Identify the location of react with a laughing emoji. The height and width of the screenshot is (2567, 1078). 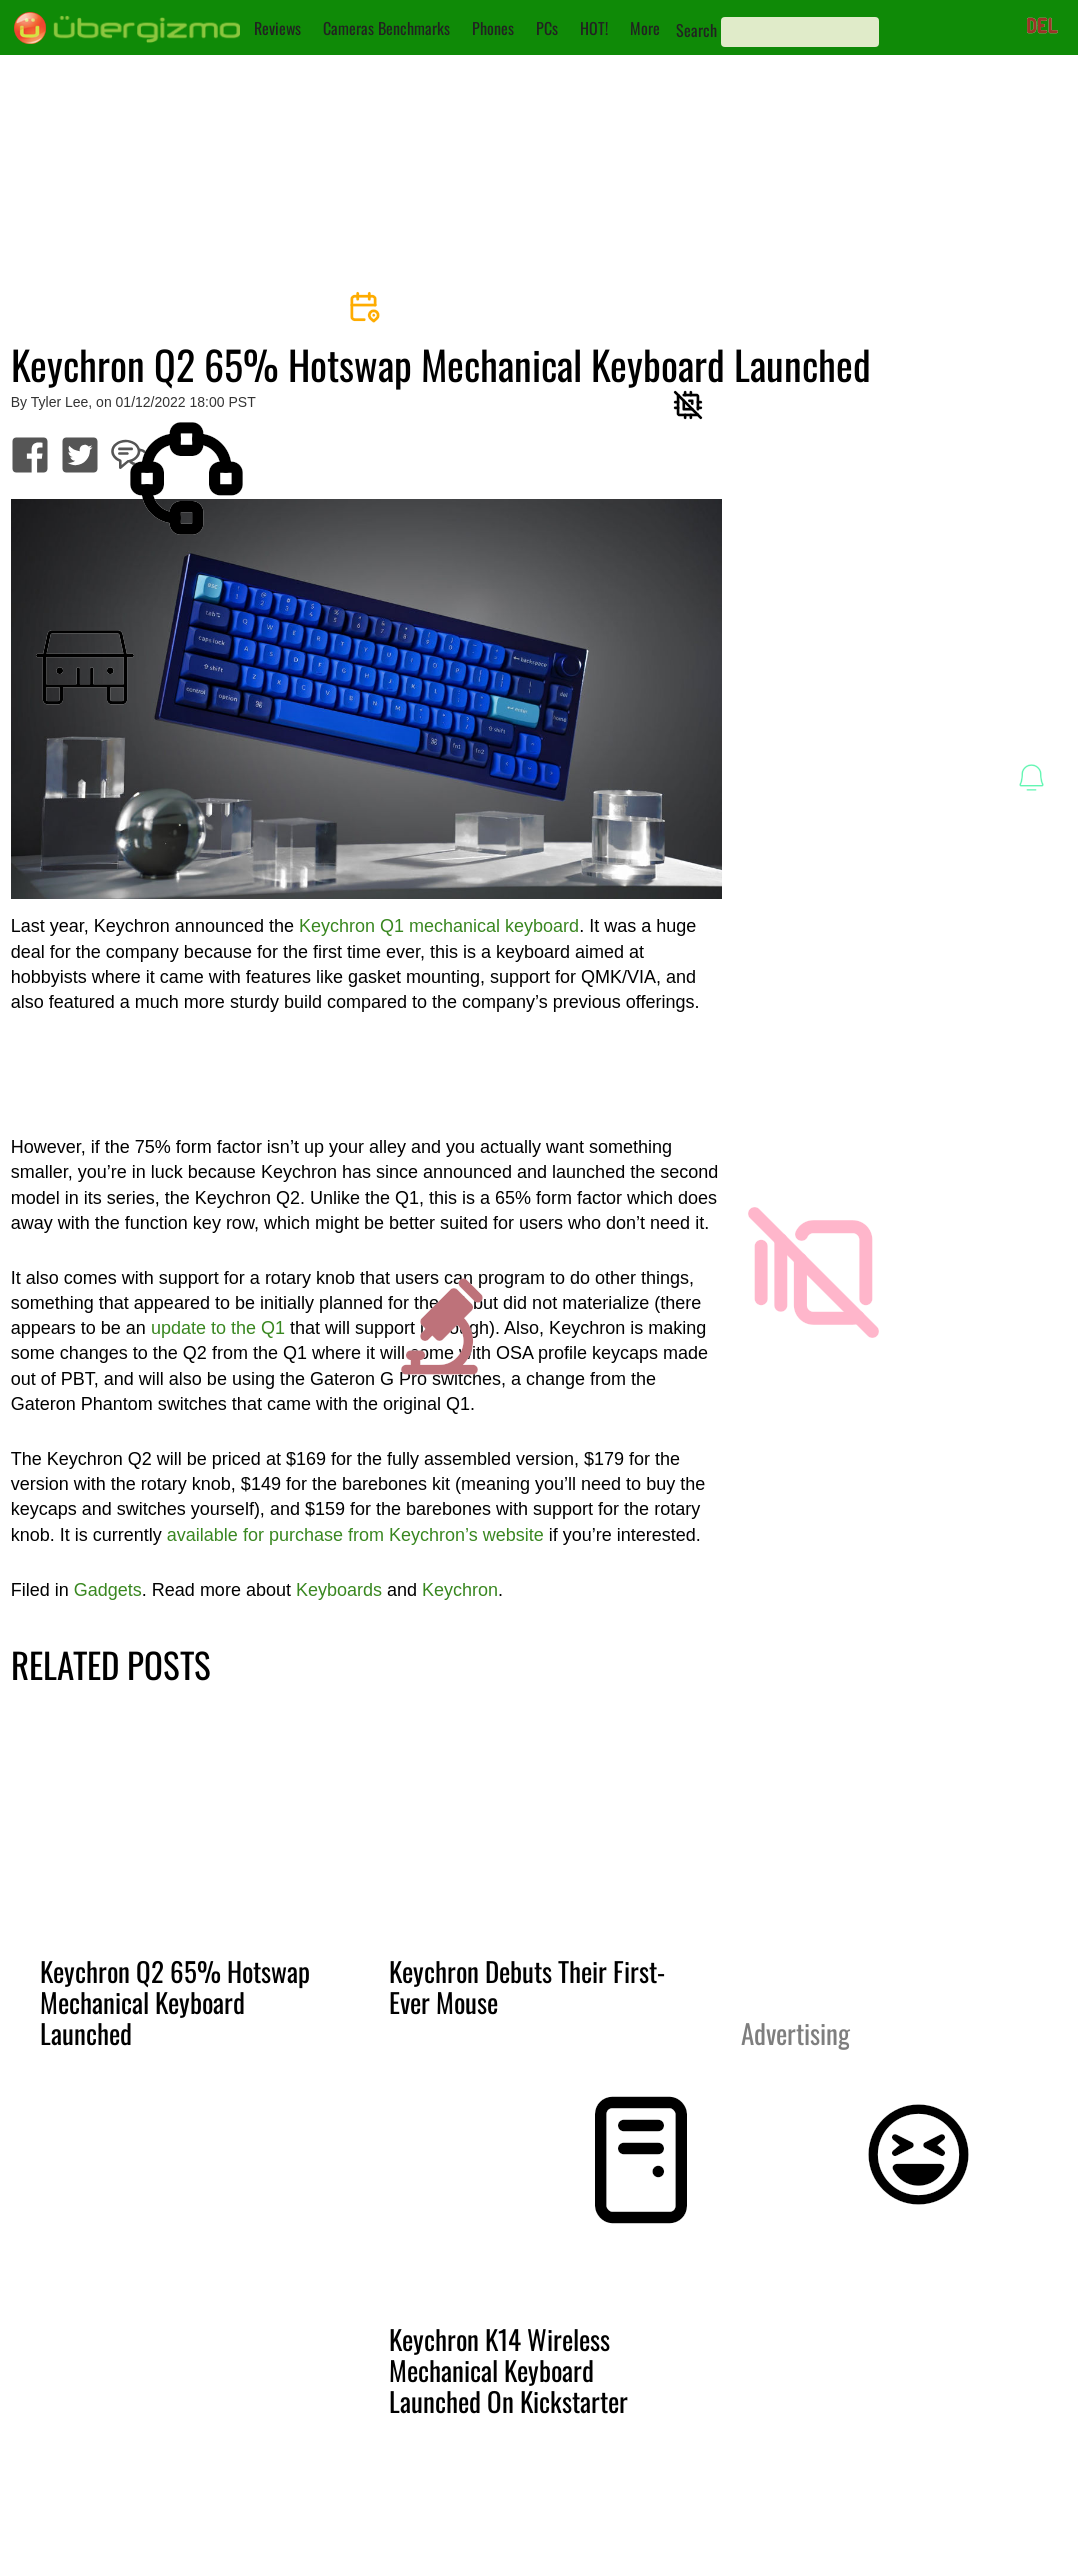
(918, 2154).